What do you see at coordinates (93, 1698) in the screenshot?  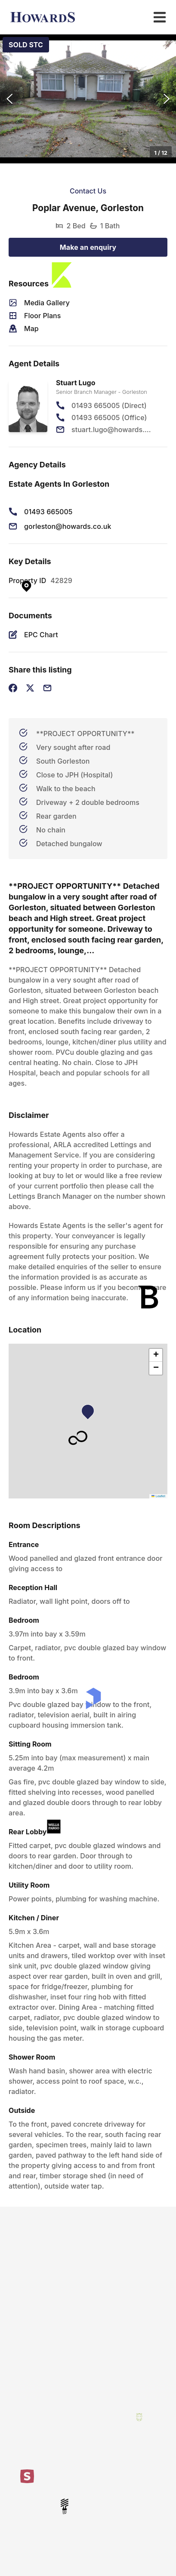 I see `open the Printables 3D printing community website` at bounding box center [93, 1698].